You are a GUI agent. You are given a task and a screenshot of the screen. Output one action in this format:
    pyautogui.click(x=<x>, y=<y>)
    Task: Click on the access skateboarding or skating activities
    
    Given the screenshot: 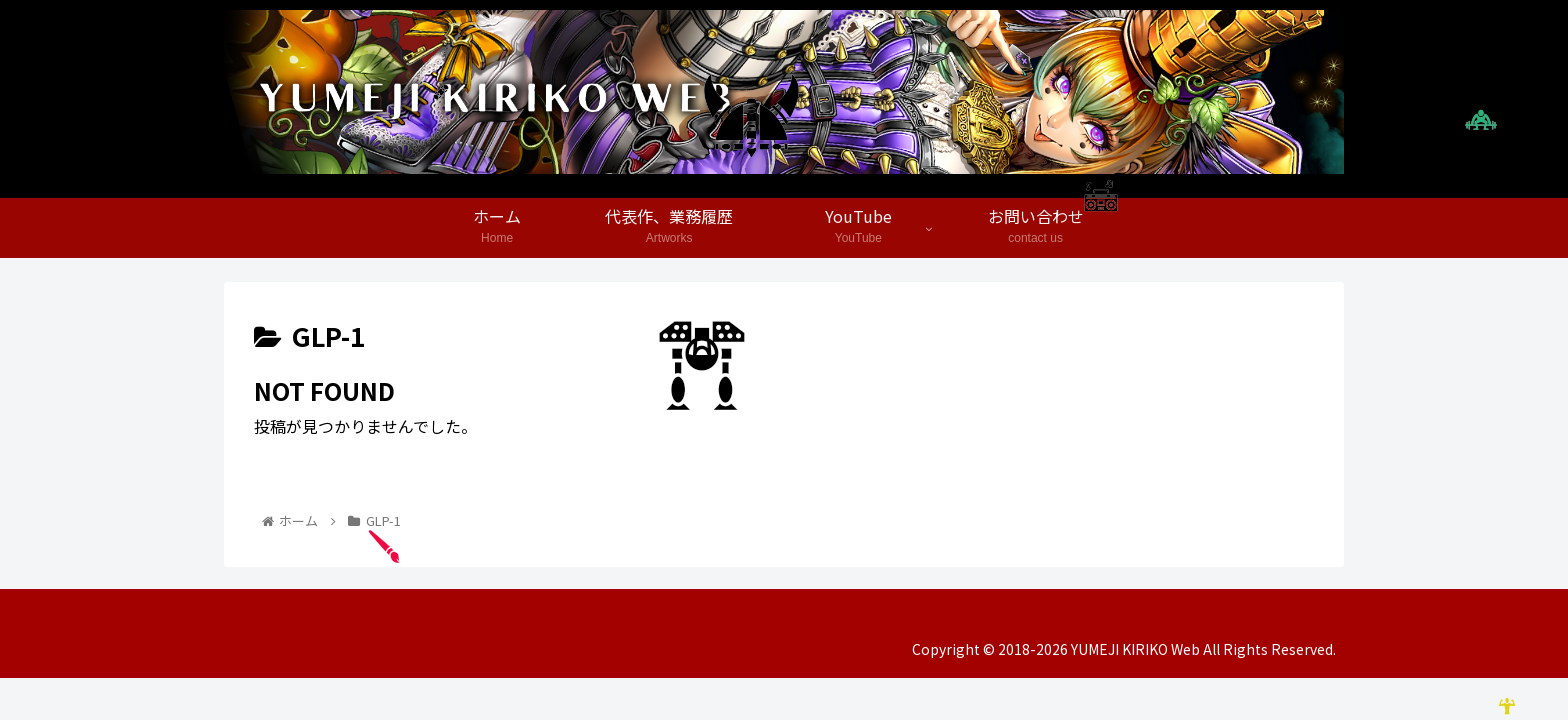 What is the action you would take?
    pyautogui.click(x=441, y=92)
    